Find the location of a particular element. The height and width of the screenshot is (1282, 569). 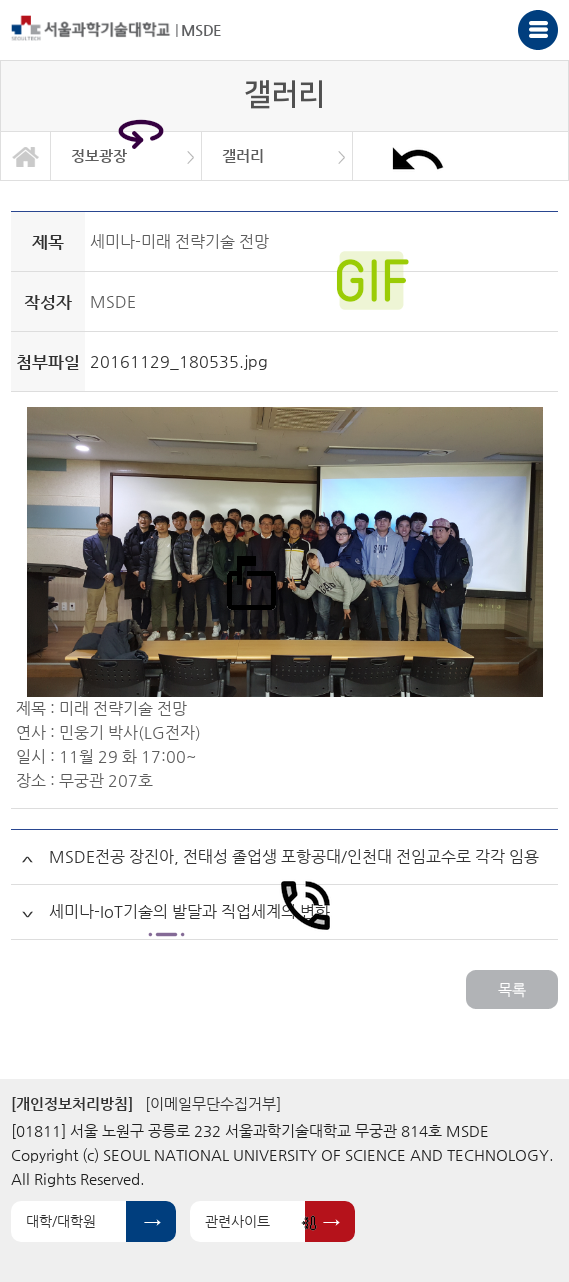

rotate to view 360-degree content is located at coordinates (141, 131).